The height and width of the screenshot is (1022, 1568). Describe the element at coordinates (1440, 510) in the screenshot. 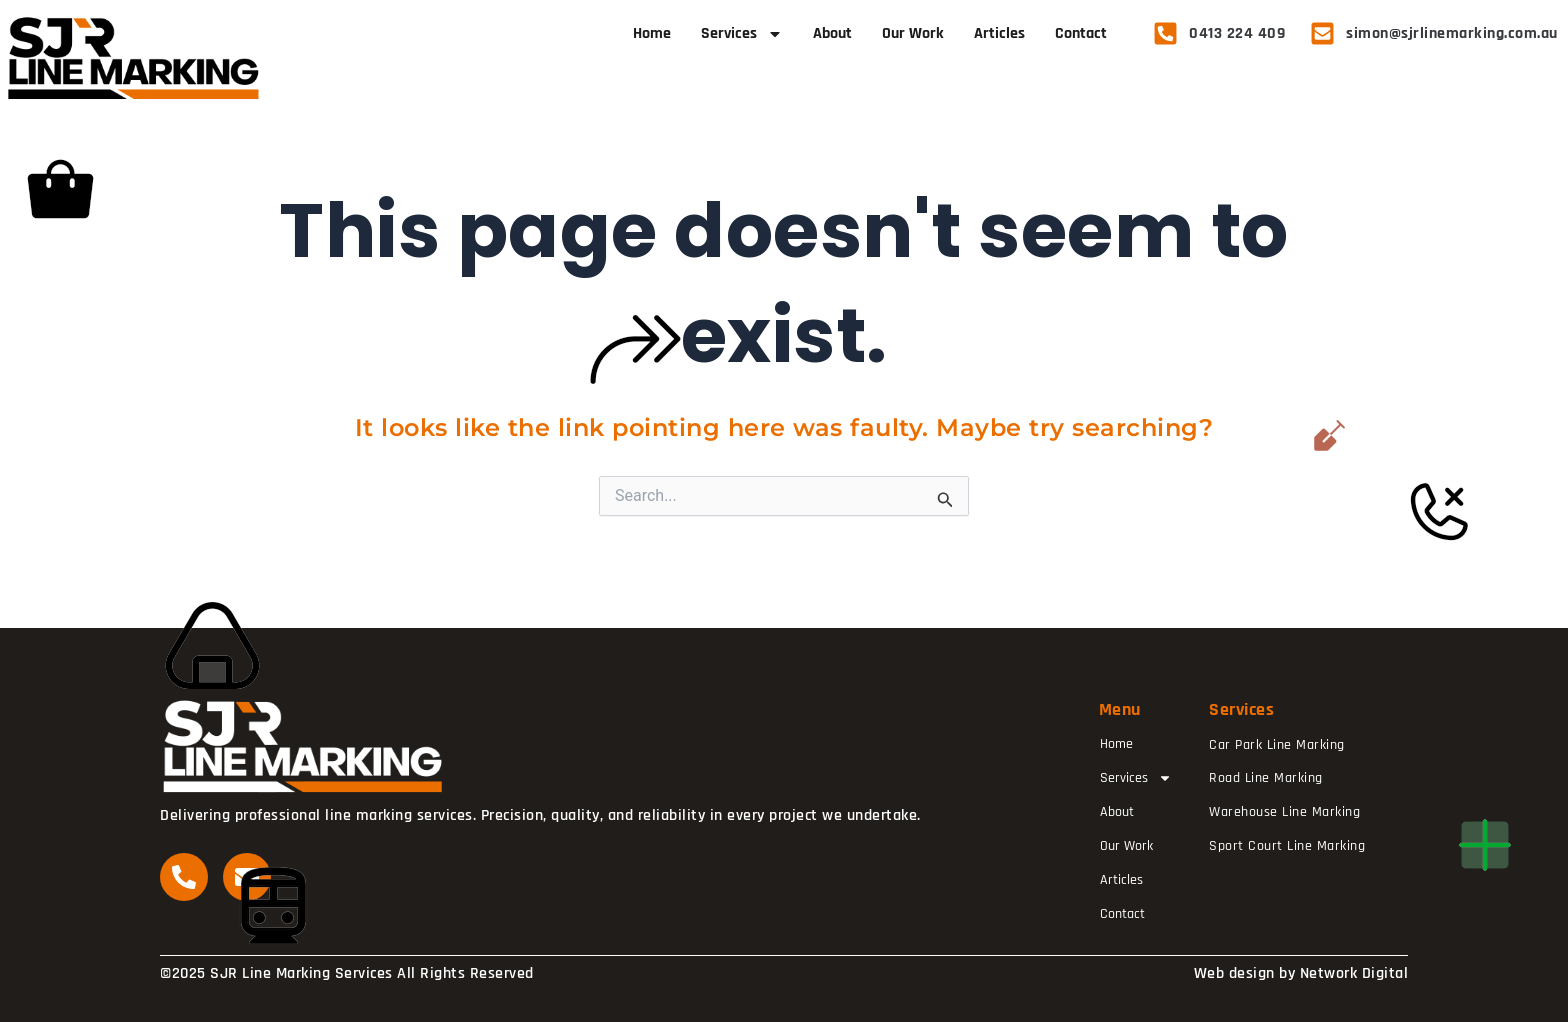

I see `end or decline a phone call` at that location.